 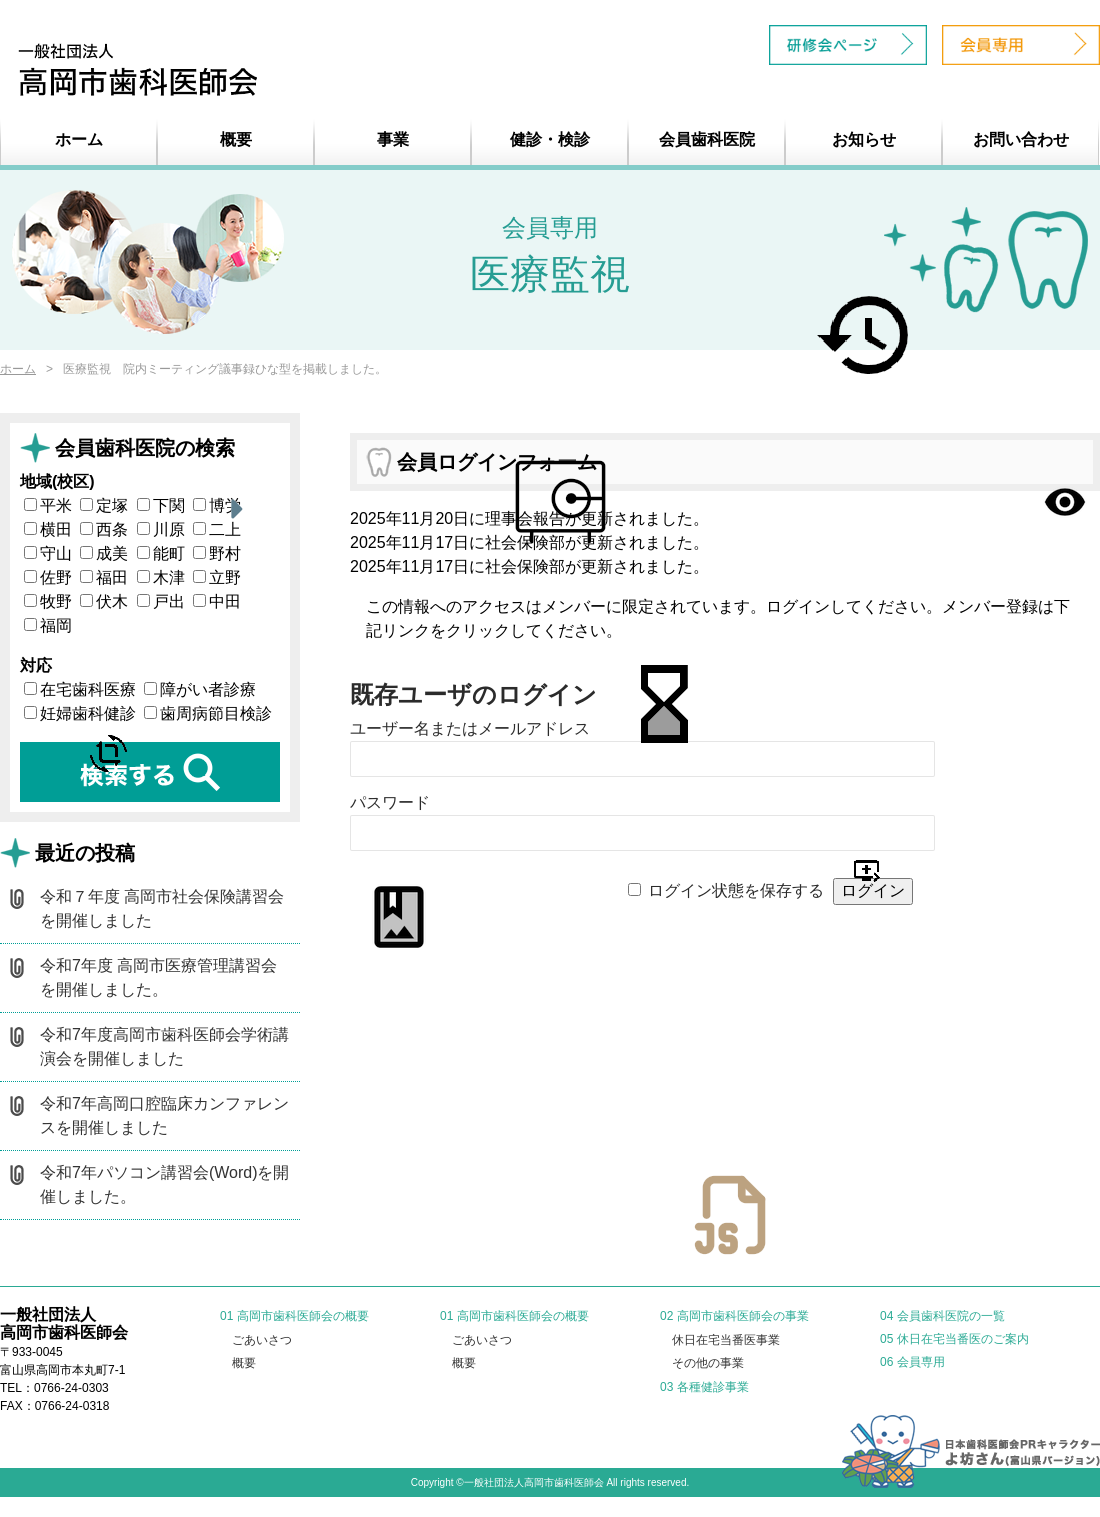 I want to click on add to play next in queue, so click(x=866, y=870).